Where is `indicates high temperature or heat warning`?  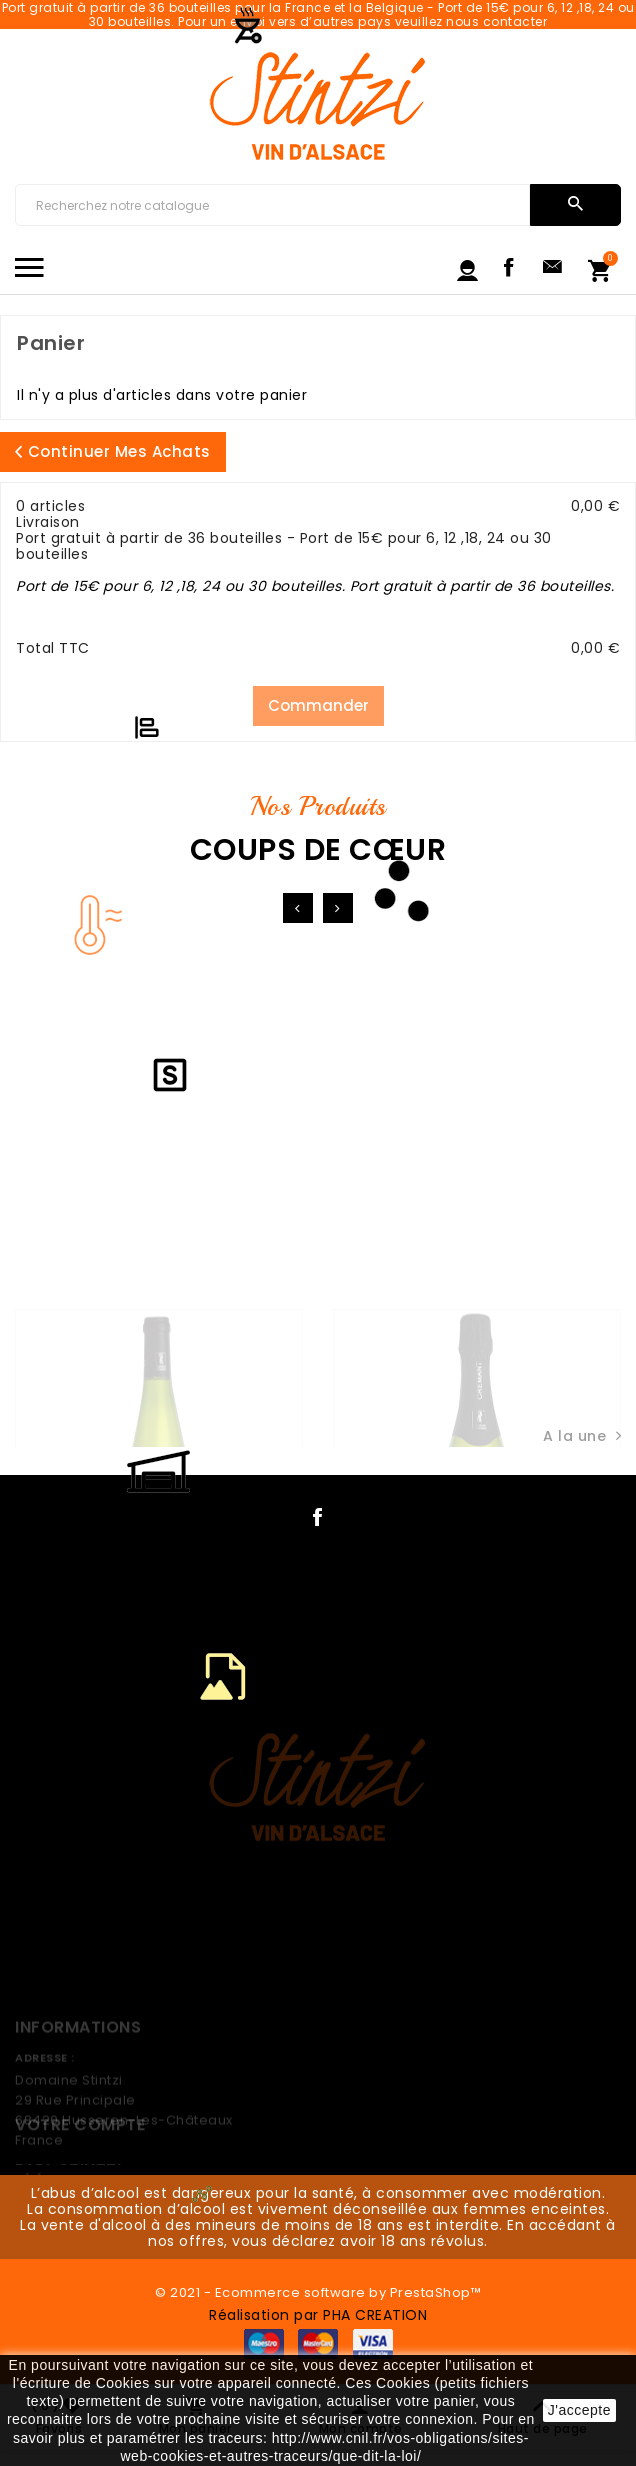 indicates high temperature or heat warning is located at coordinates (92, 925).